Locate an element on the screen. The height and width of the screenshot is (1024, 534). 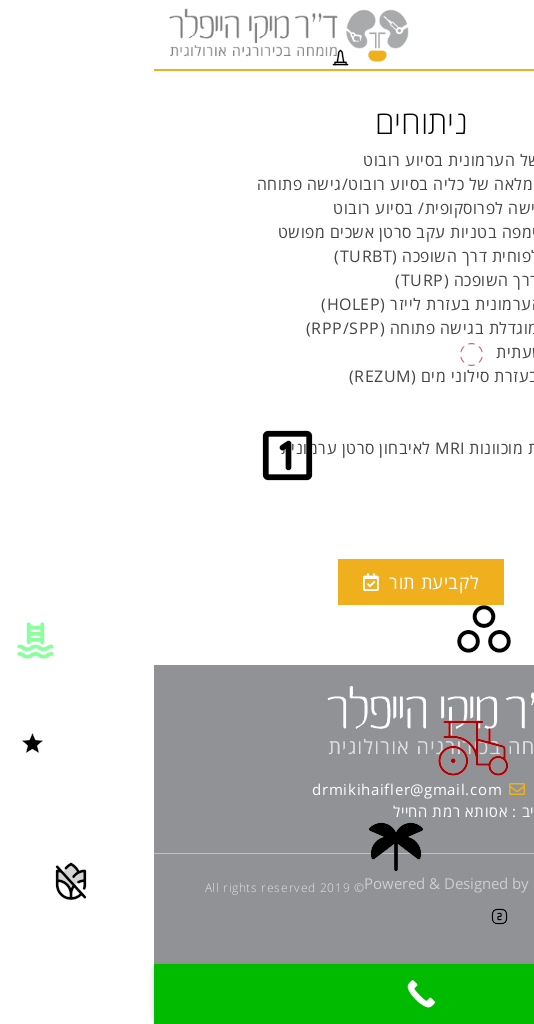
indicates step 2 in a multi-step process is located at coordinates (499, 916).